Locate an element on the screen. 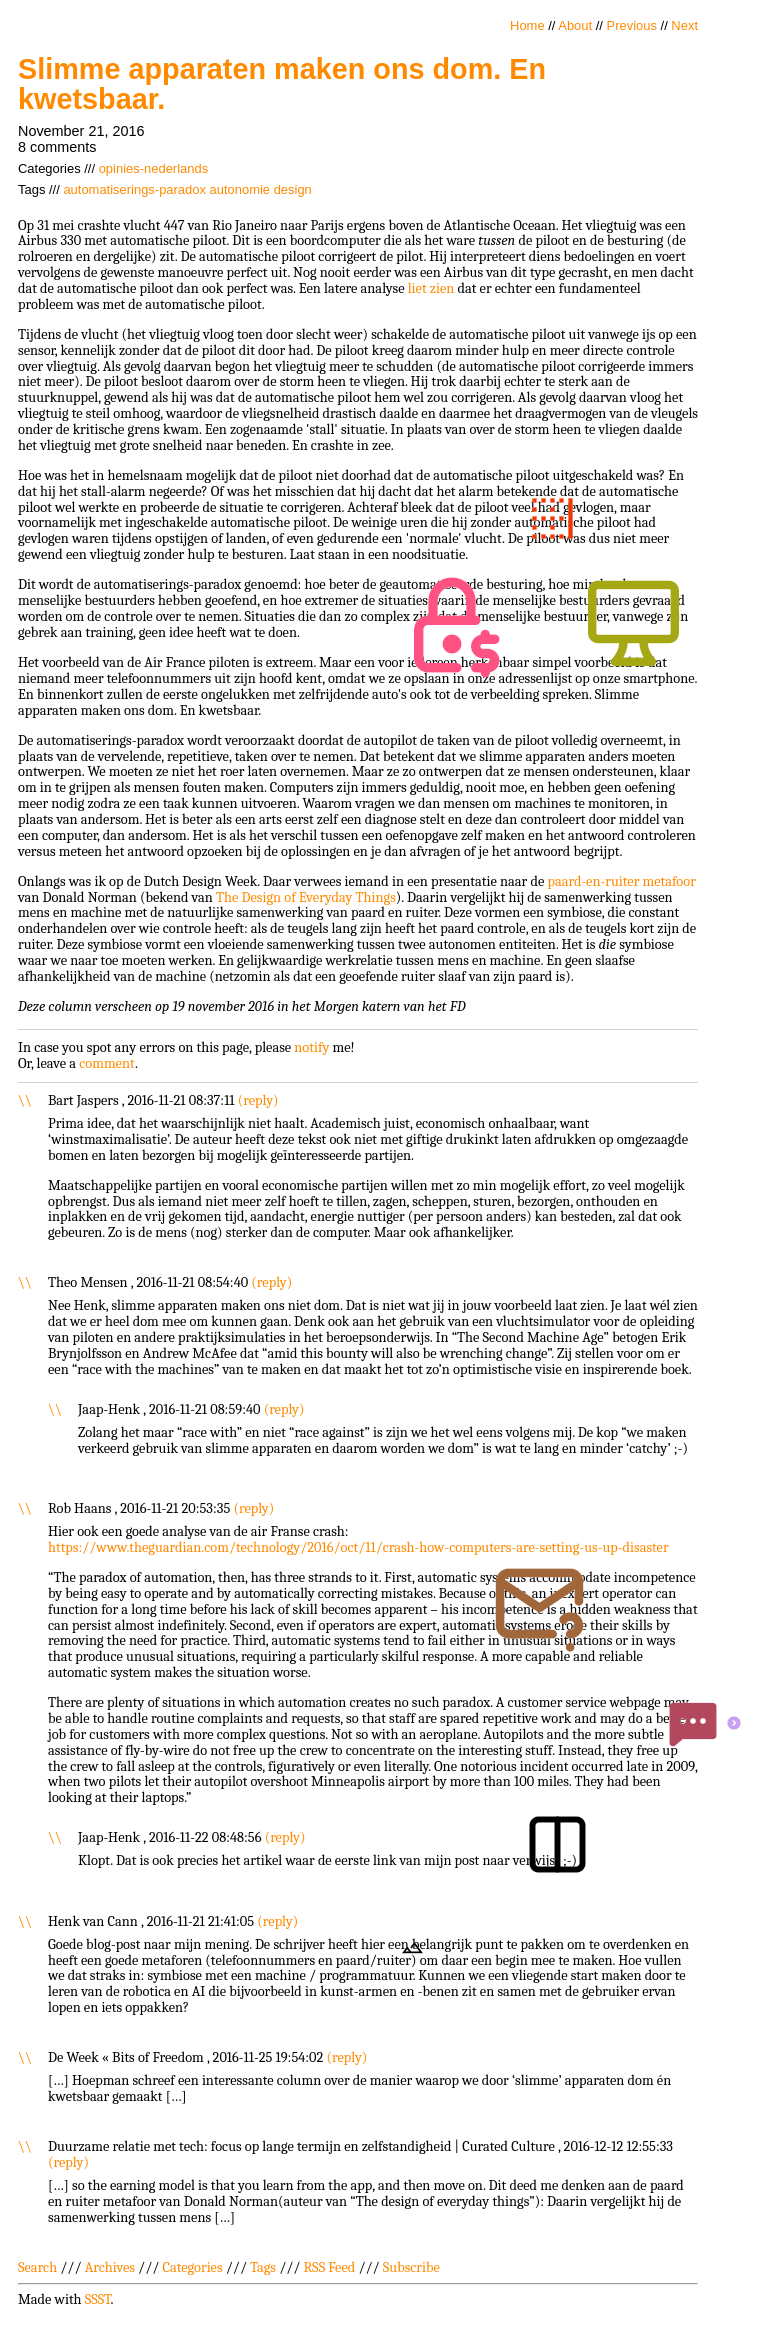 The height and width of the screenshot is (2346, 768). open chat or messaging is located at coordinates (693, 1721).